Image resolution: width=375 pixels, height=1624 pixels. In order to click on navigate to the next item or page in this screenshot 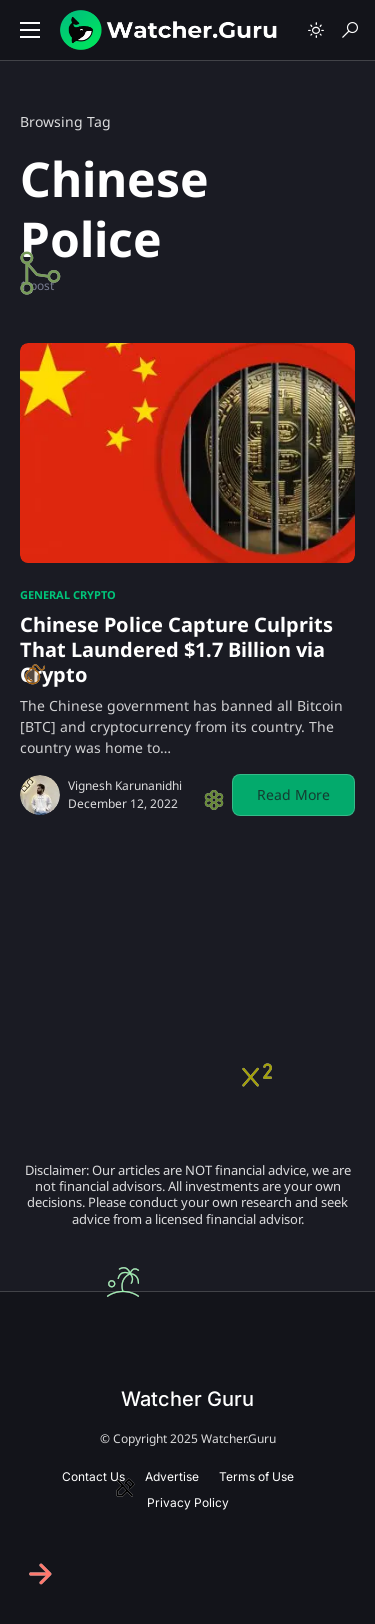, I will do `click(39, 1574)`.